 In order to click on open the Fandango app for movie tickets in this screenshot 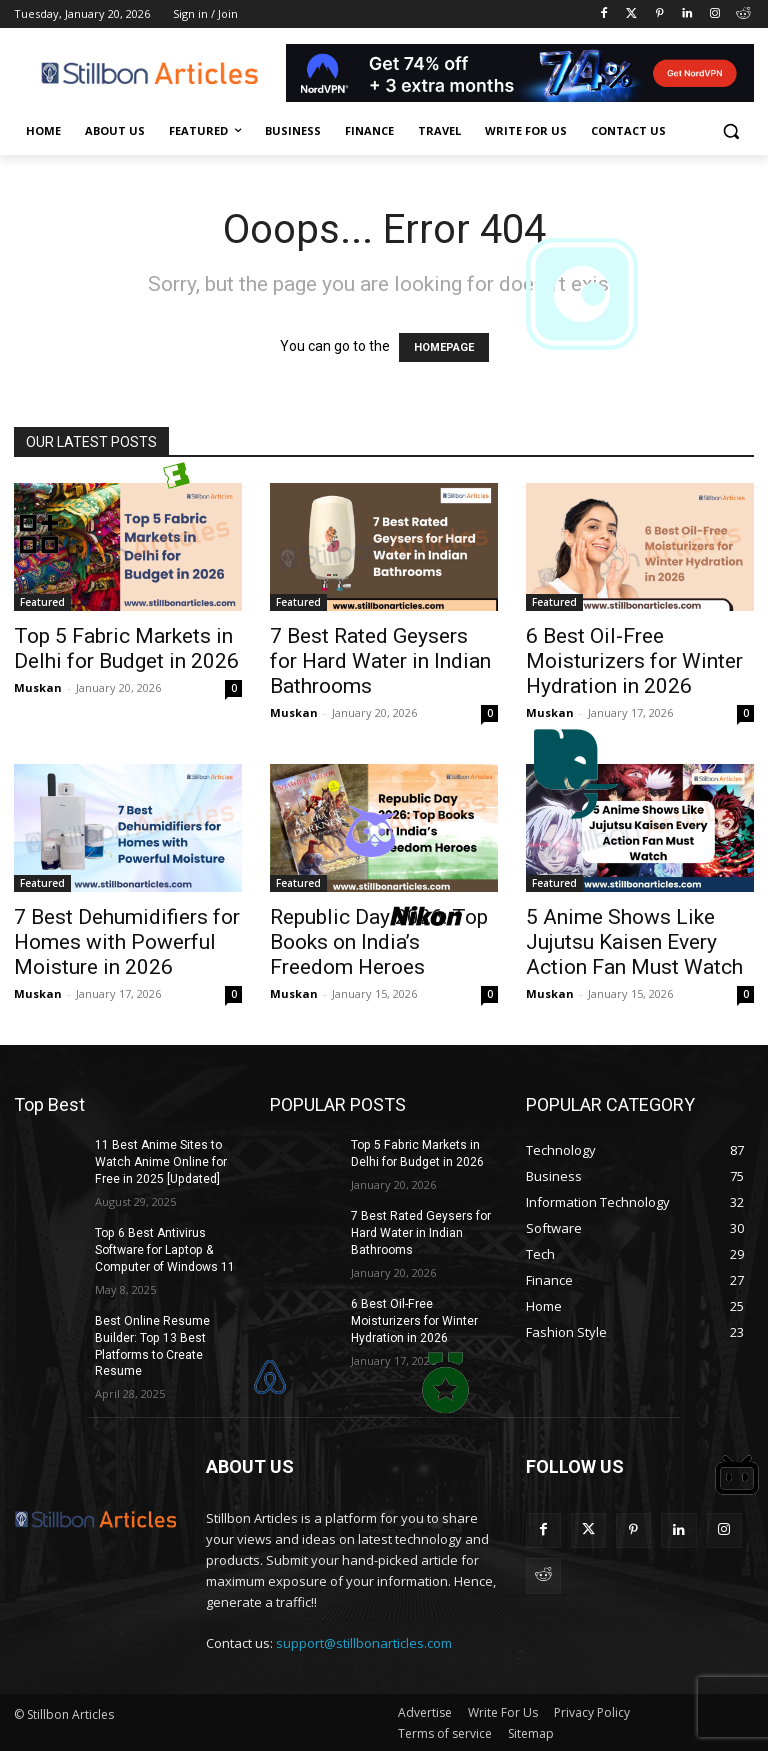, I will do `click(176, 475)`.